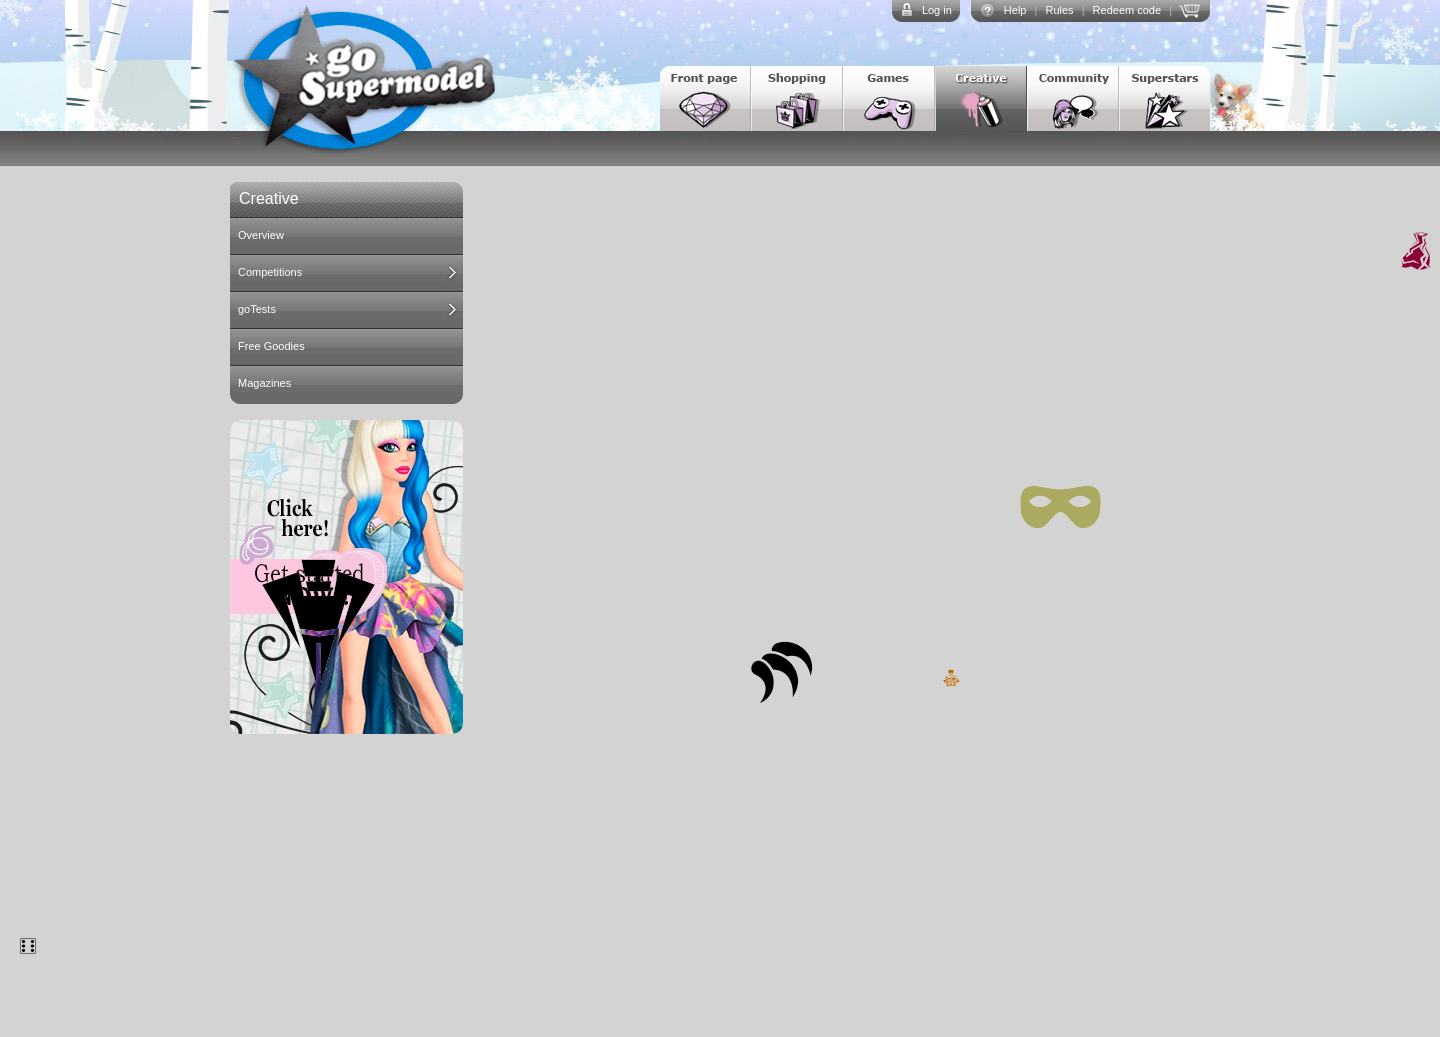 This screenshot has height=1037, width=1440. Describe the element at coordinates (782, 672) in the screenshot. I see `indicates a claw or slash attack ability` at that location.